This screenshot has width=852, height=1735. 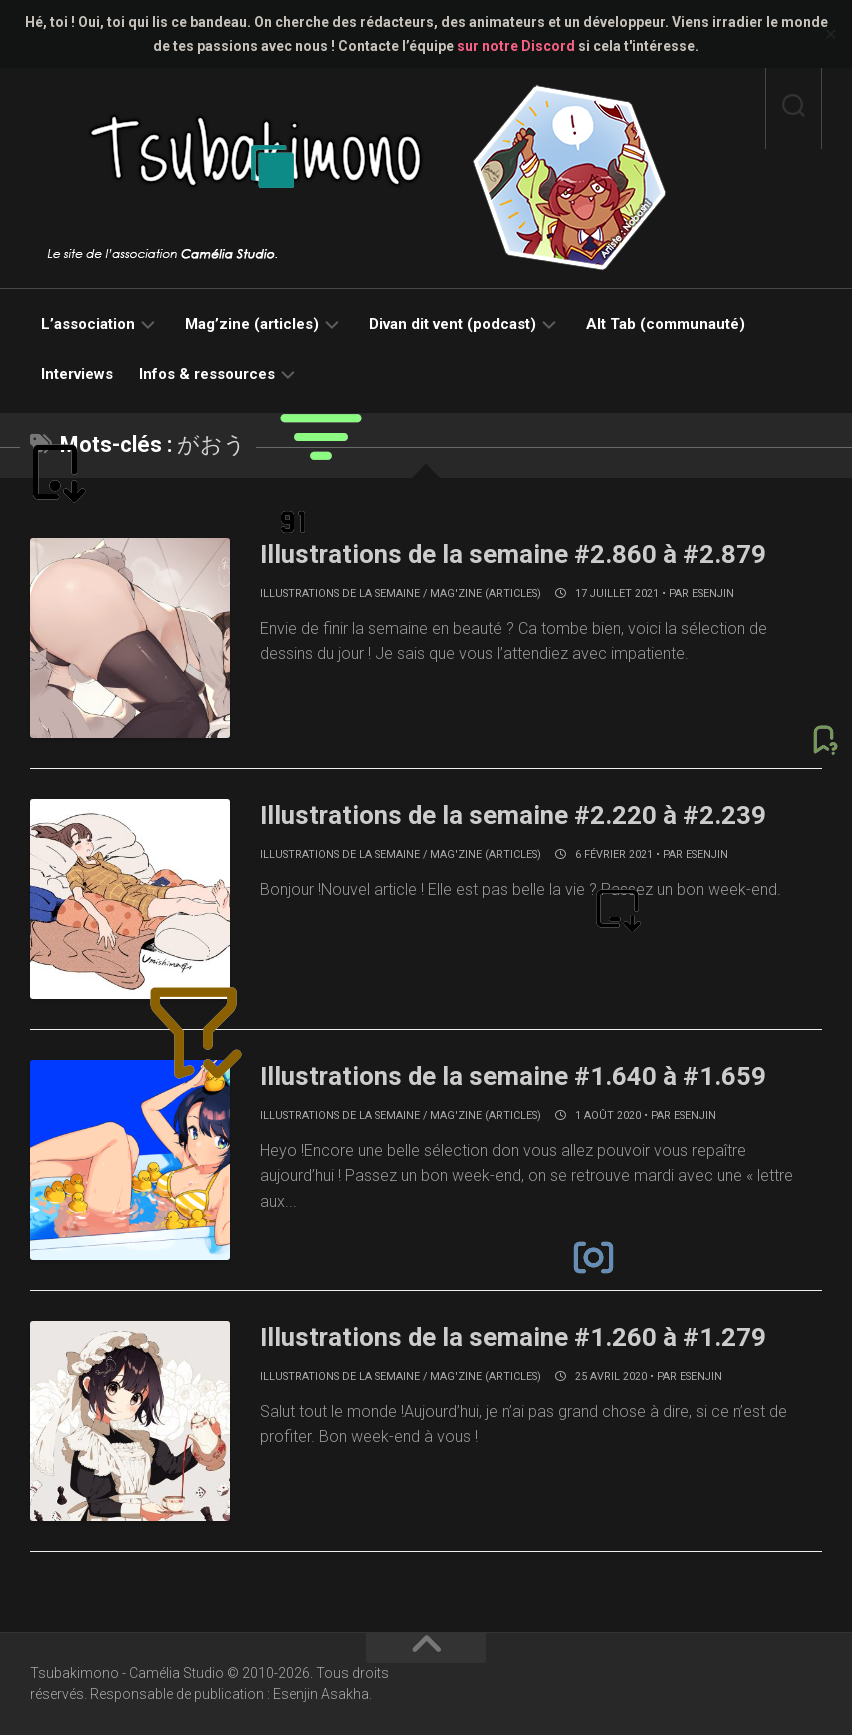 I want to click on access bookmark help or FAQ, so click(x=823, y=739).